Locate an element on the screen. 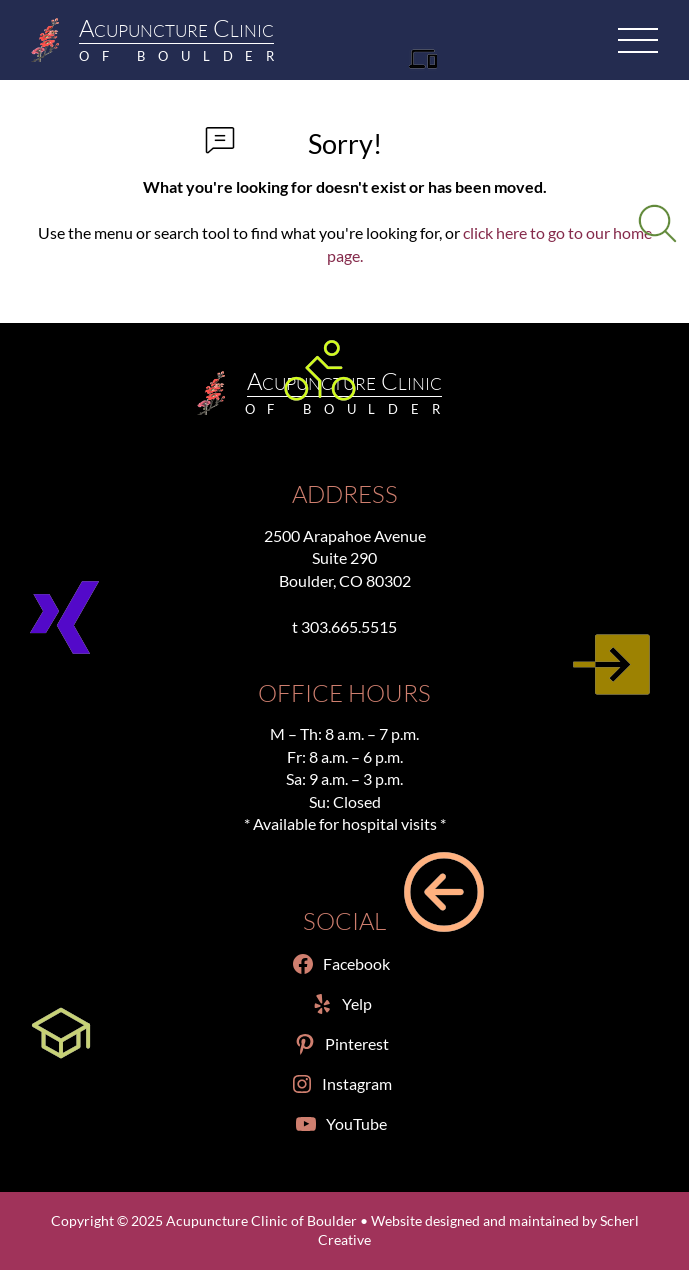 This screenshot has width=689, height=1270. open chat or messaging is located at coordinates (220, 138).